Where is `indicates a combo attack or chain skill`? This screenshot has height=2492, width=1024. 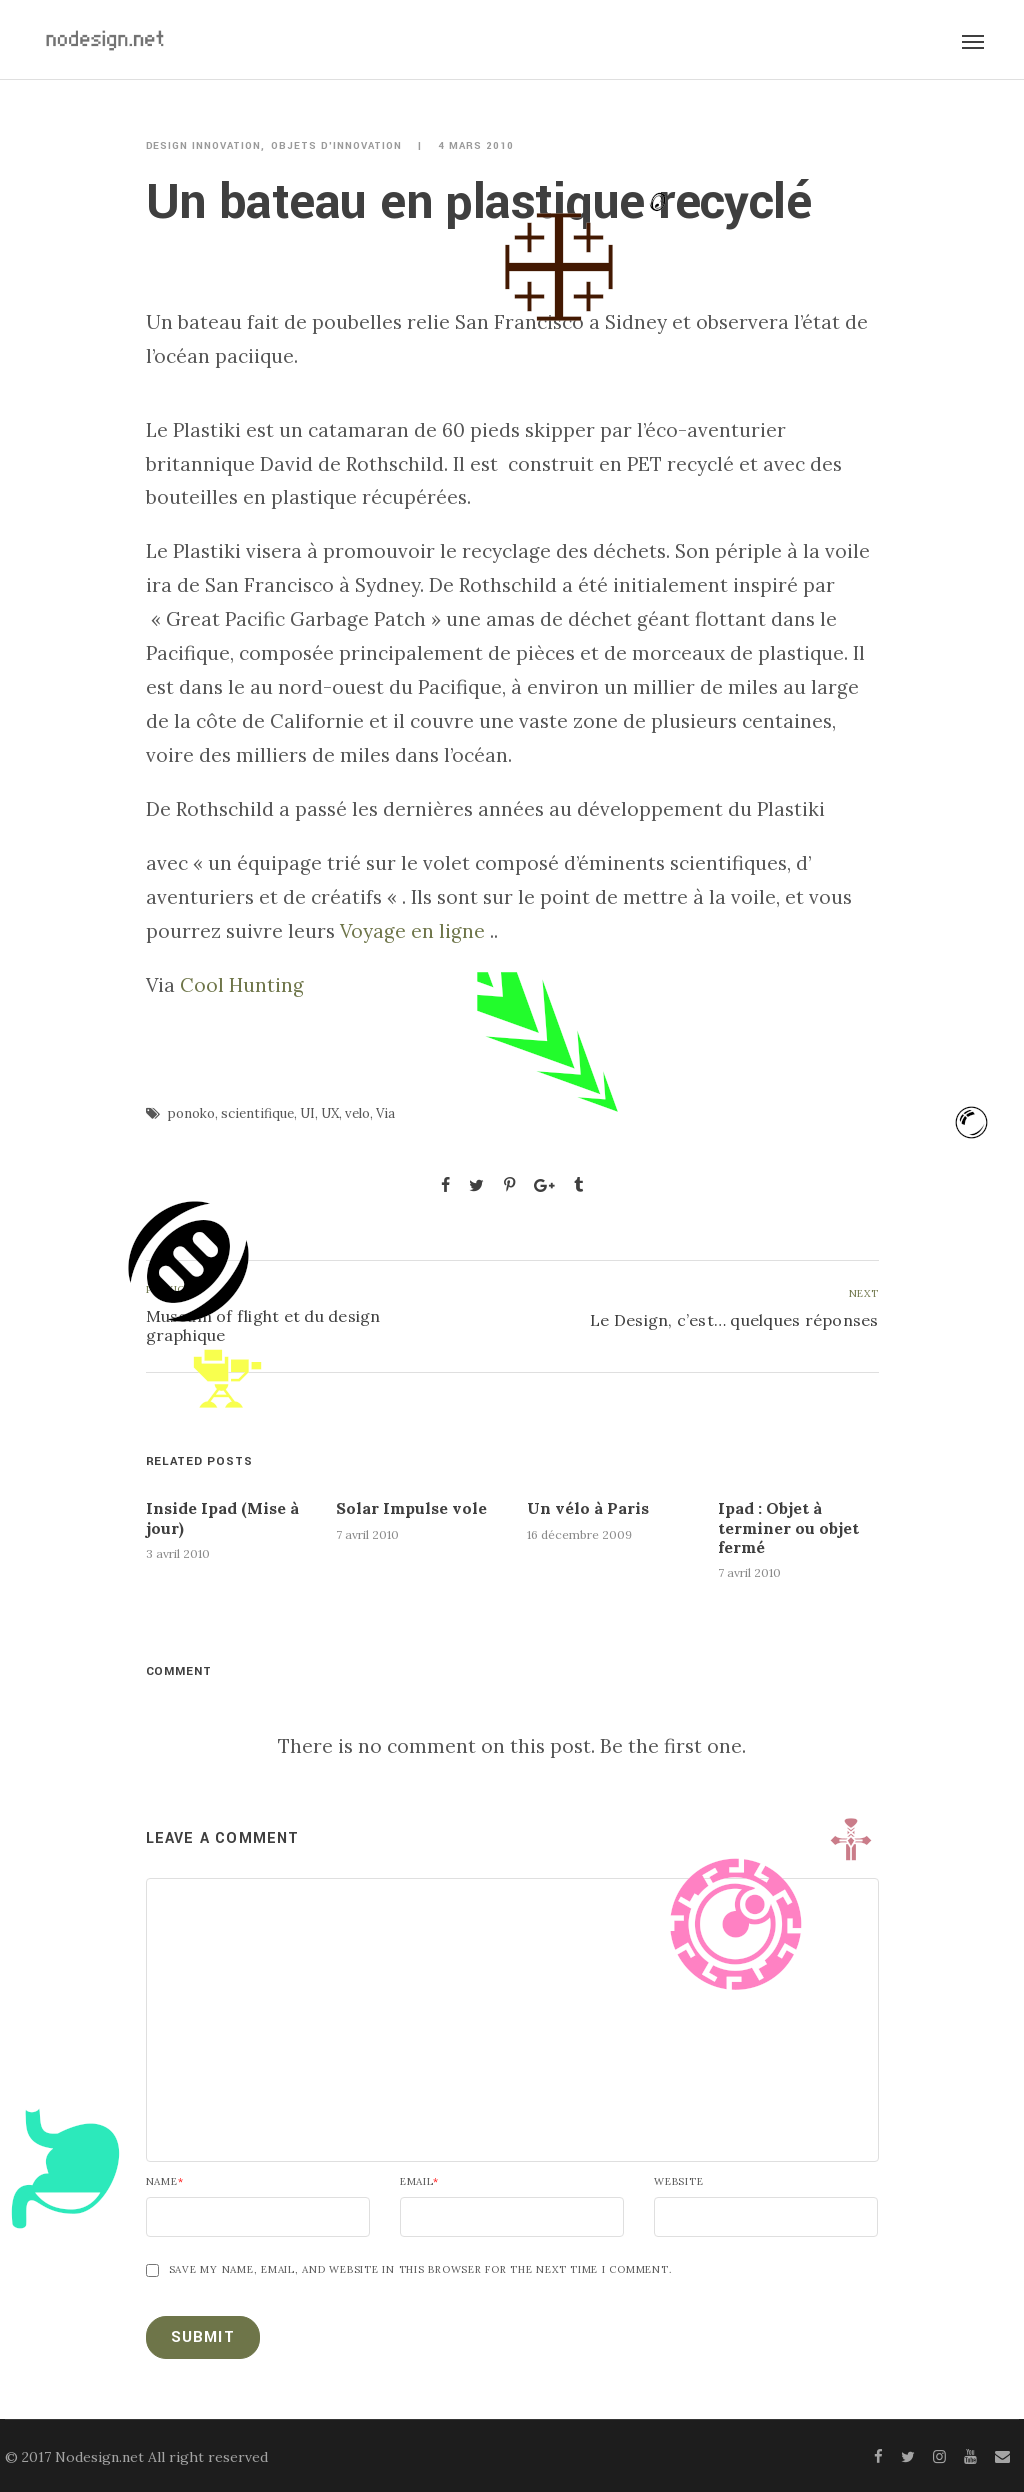 indicates a combo attack or chain skill is located at coordinates (548, 1042).